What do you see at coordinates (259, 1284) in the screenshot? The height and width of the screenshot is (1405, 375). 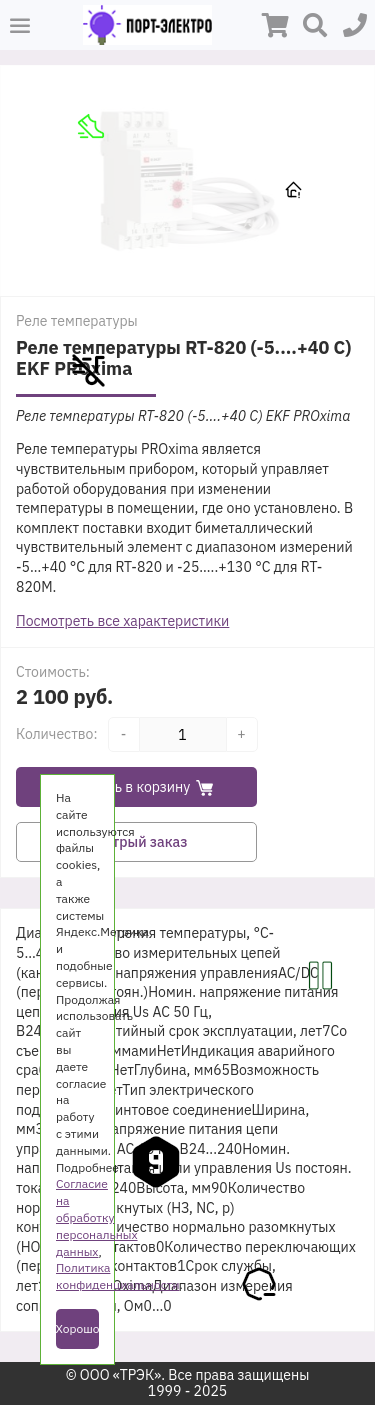 I see `remove or delete an item with a warning` at bounding box center [259, 1284].